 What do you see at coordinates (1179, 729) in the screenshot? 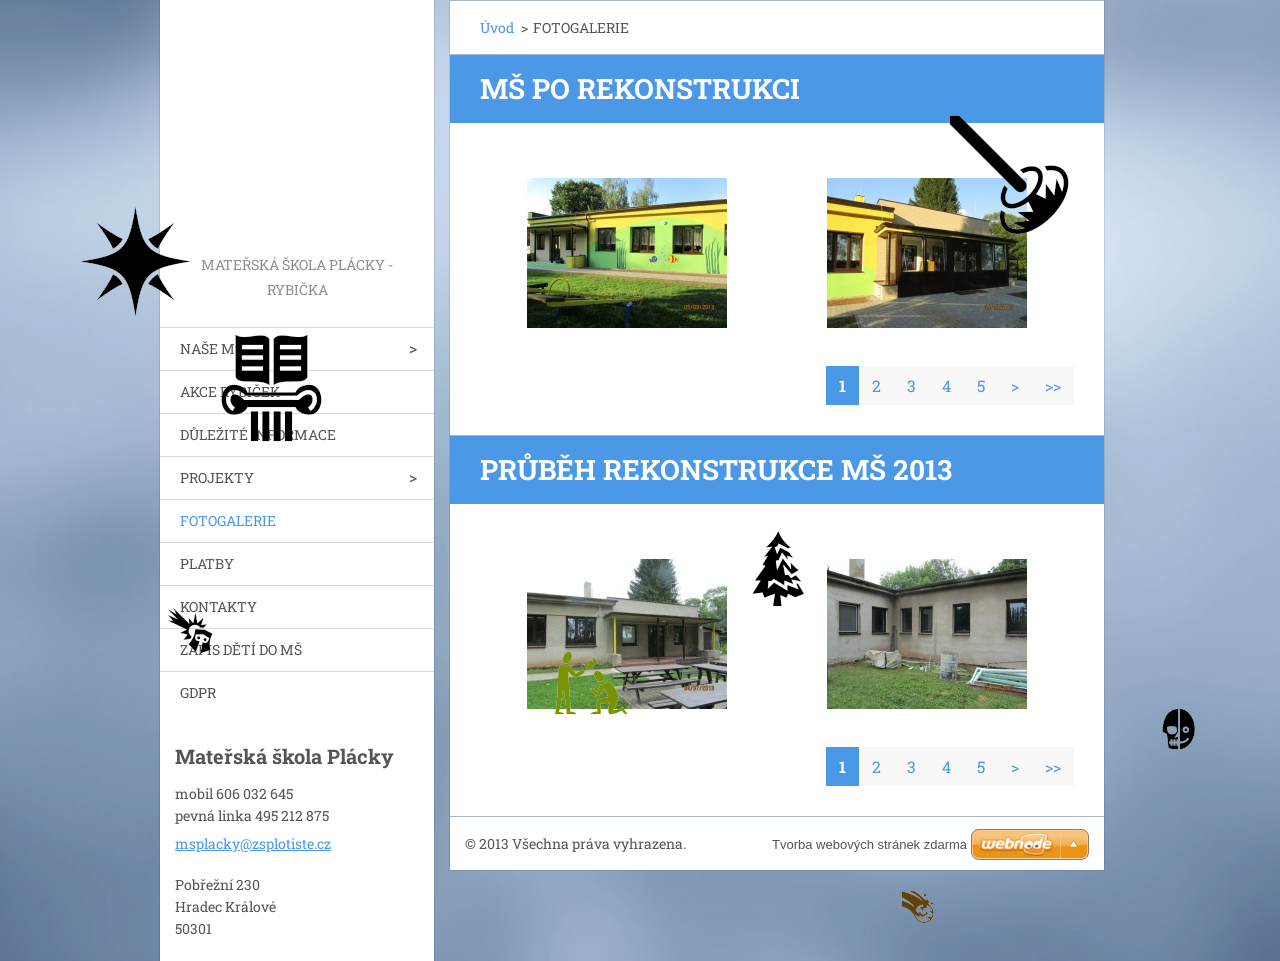
I see `indicates a character at critically low health` at bounding box center [1179, 729].